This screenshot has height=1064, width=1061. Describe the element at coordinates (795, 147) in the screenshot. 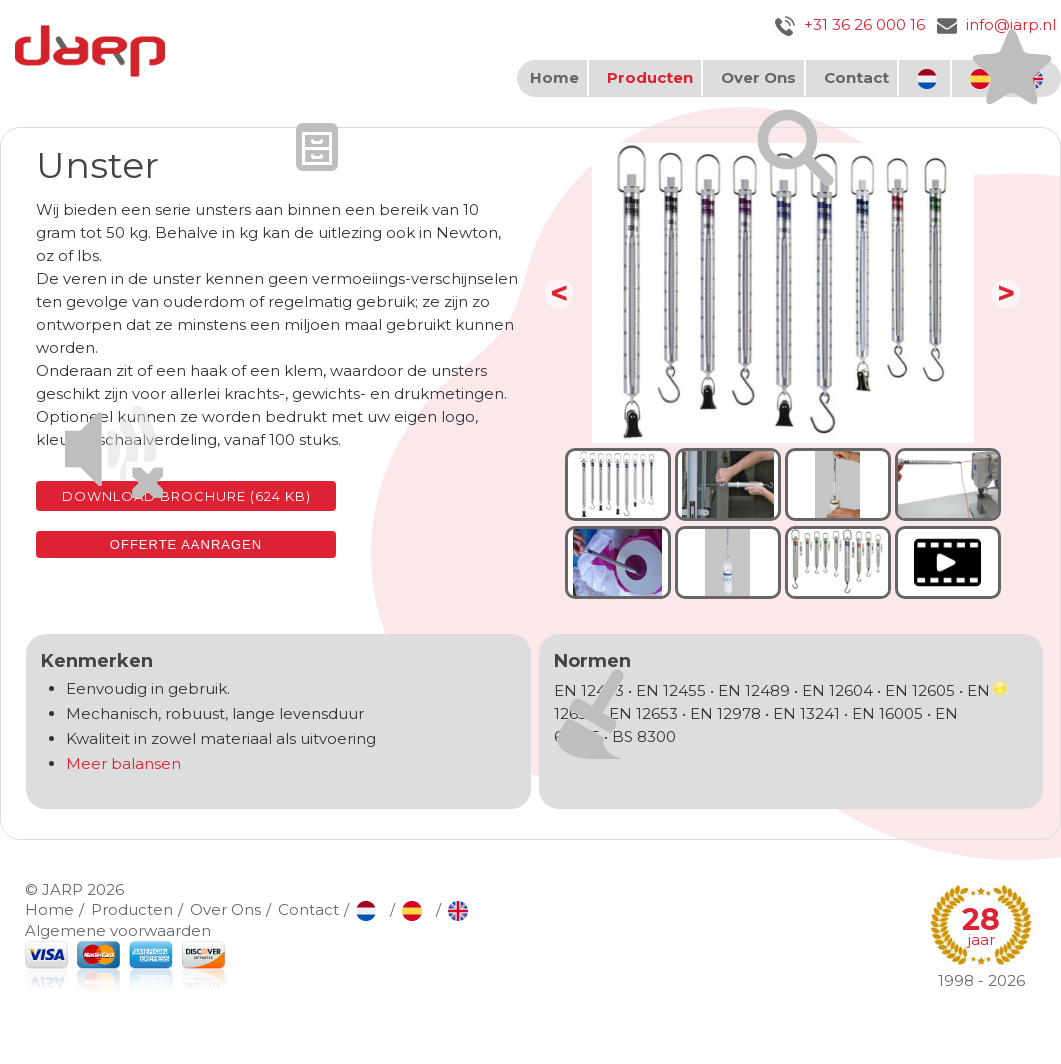

I see `search for content or items` at that location.